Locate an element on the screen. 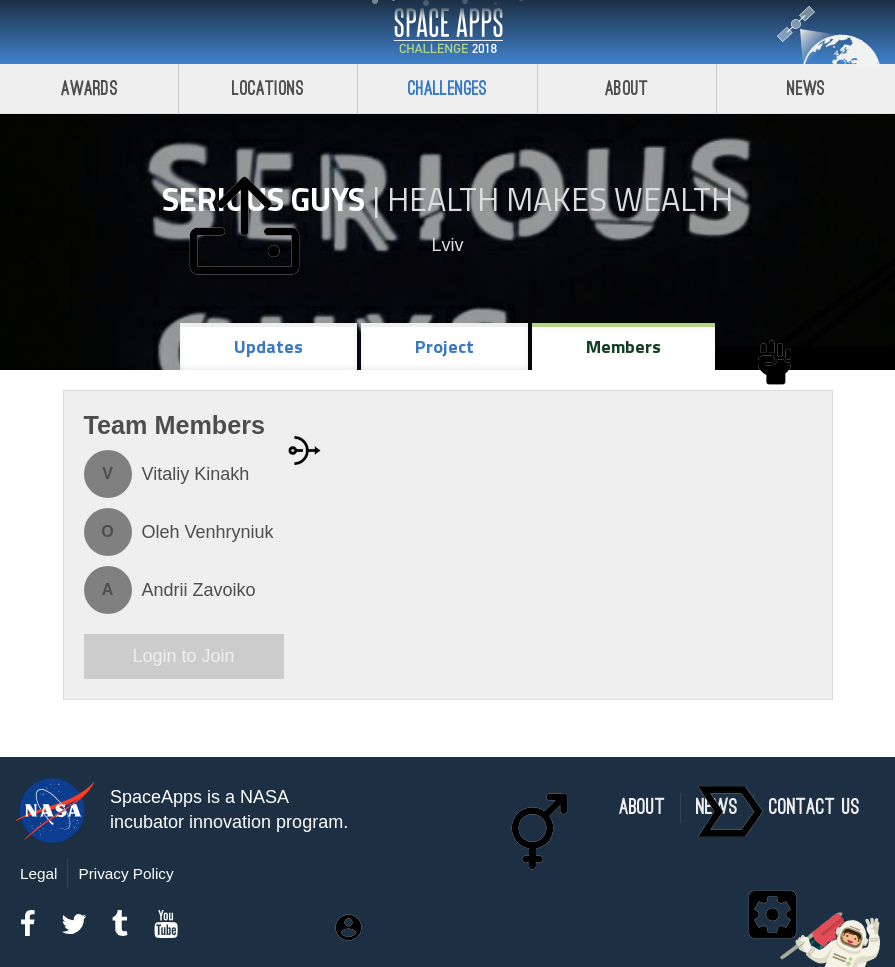 The width and height of the screenshot is (895, 967). network address translation settings is located at coordinates (304, 450).